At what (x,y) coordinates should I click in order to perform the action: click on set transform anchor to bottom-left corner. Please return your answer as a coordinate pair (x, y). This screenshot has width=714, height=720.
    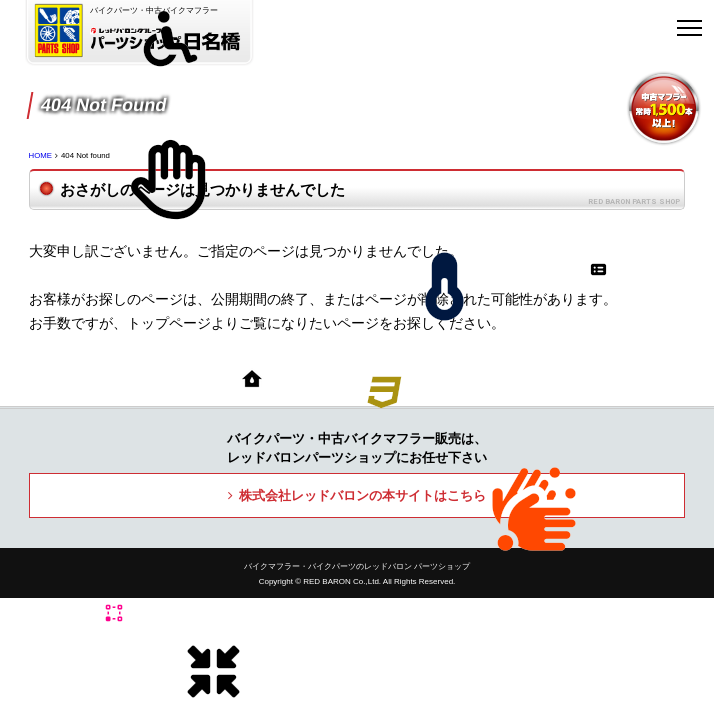
    Looking at the image, I should click on (114, 613).